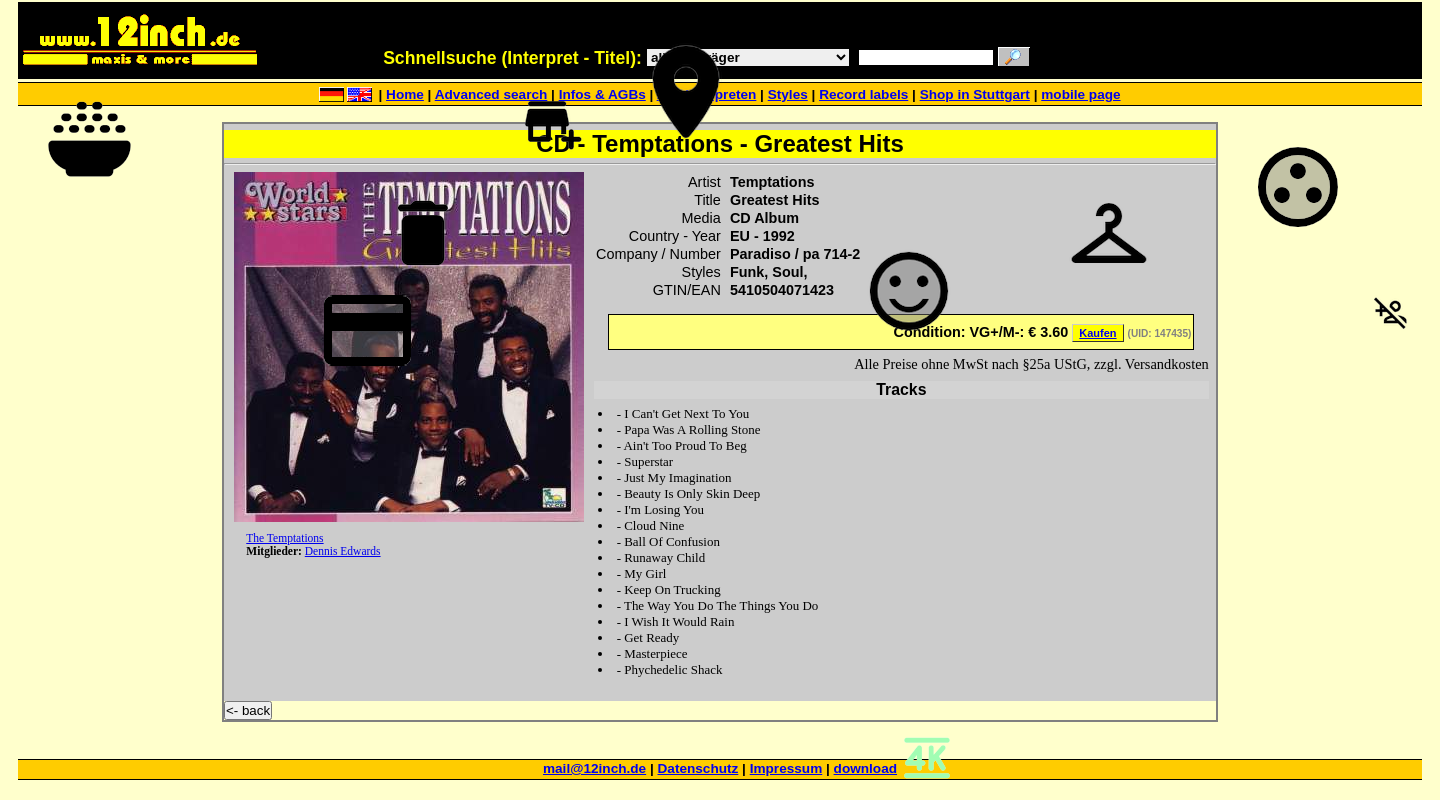  Describe the element at coordinates (1391, 312) in the screenshot. I see `indicates user cannot be added as a contact` at that location.